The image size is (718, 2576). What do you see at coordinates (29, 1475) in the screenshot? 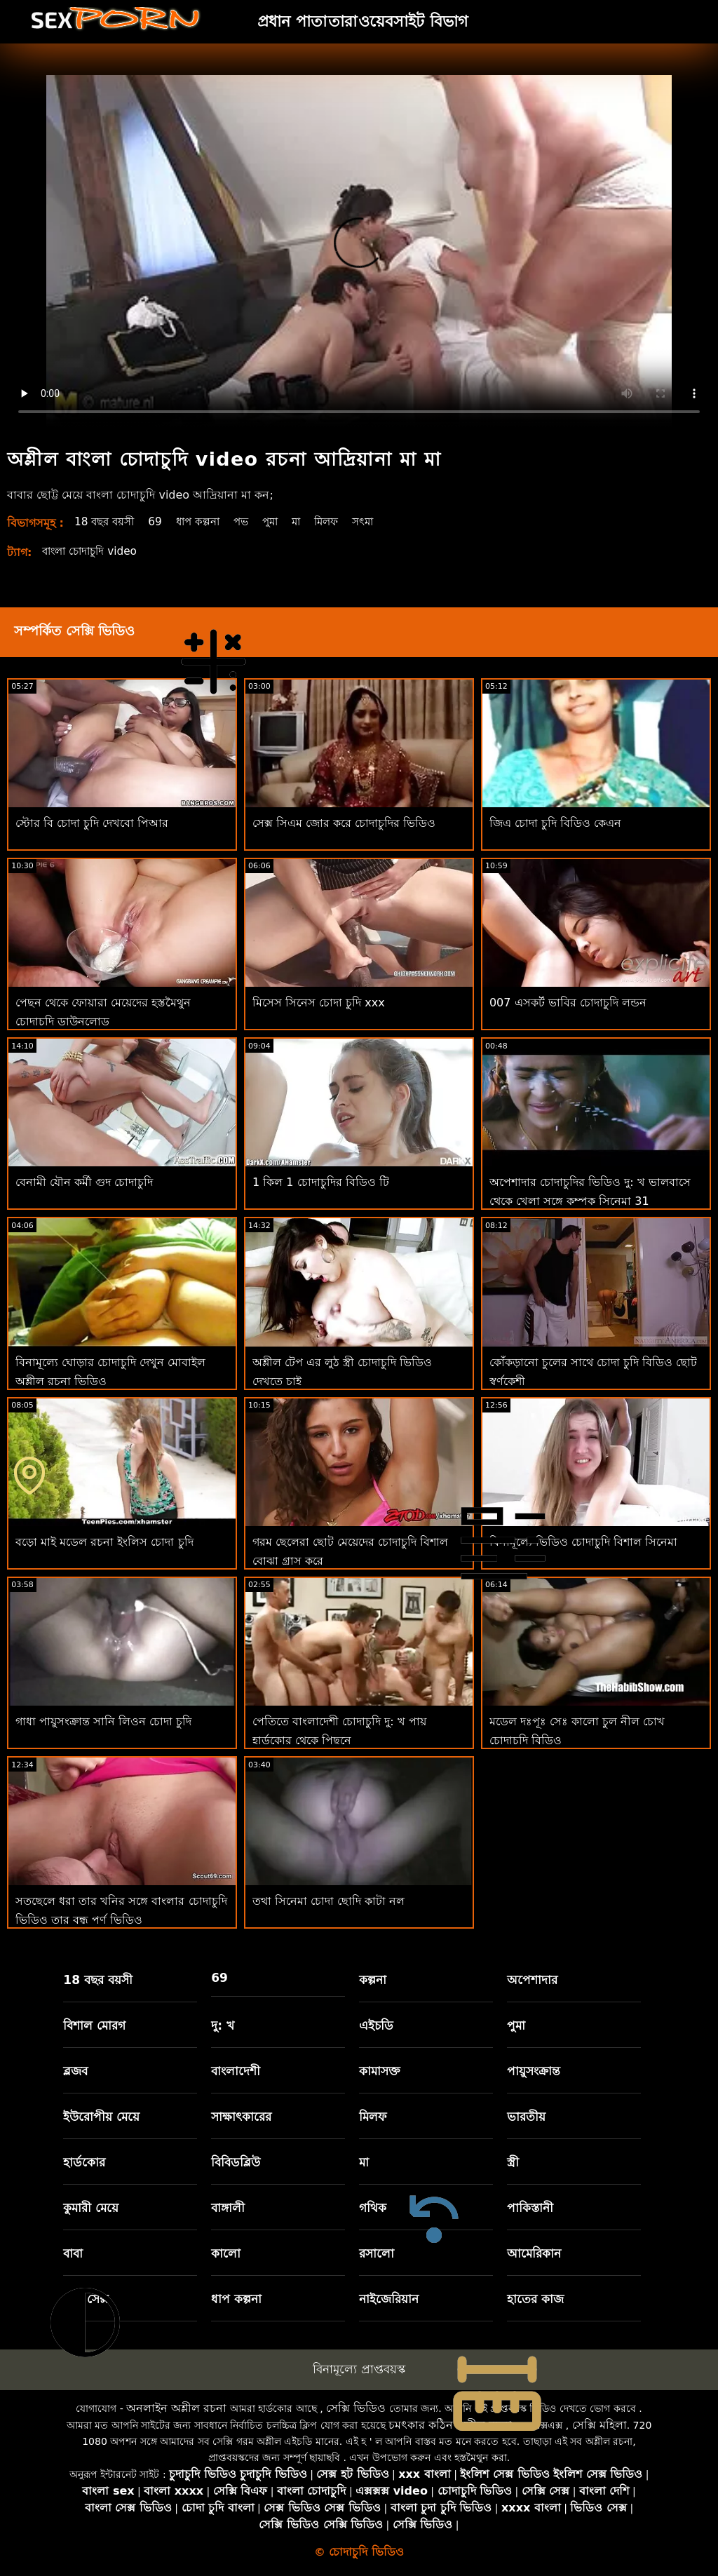
I see `view or set a location on the map` at bounding box center [29, 1475].